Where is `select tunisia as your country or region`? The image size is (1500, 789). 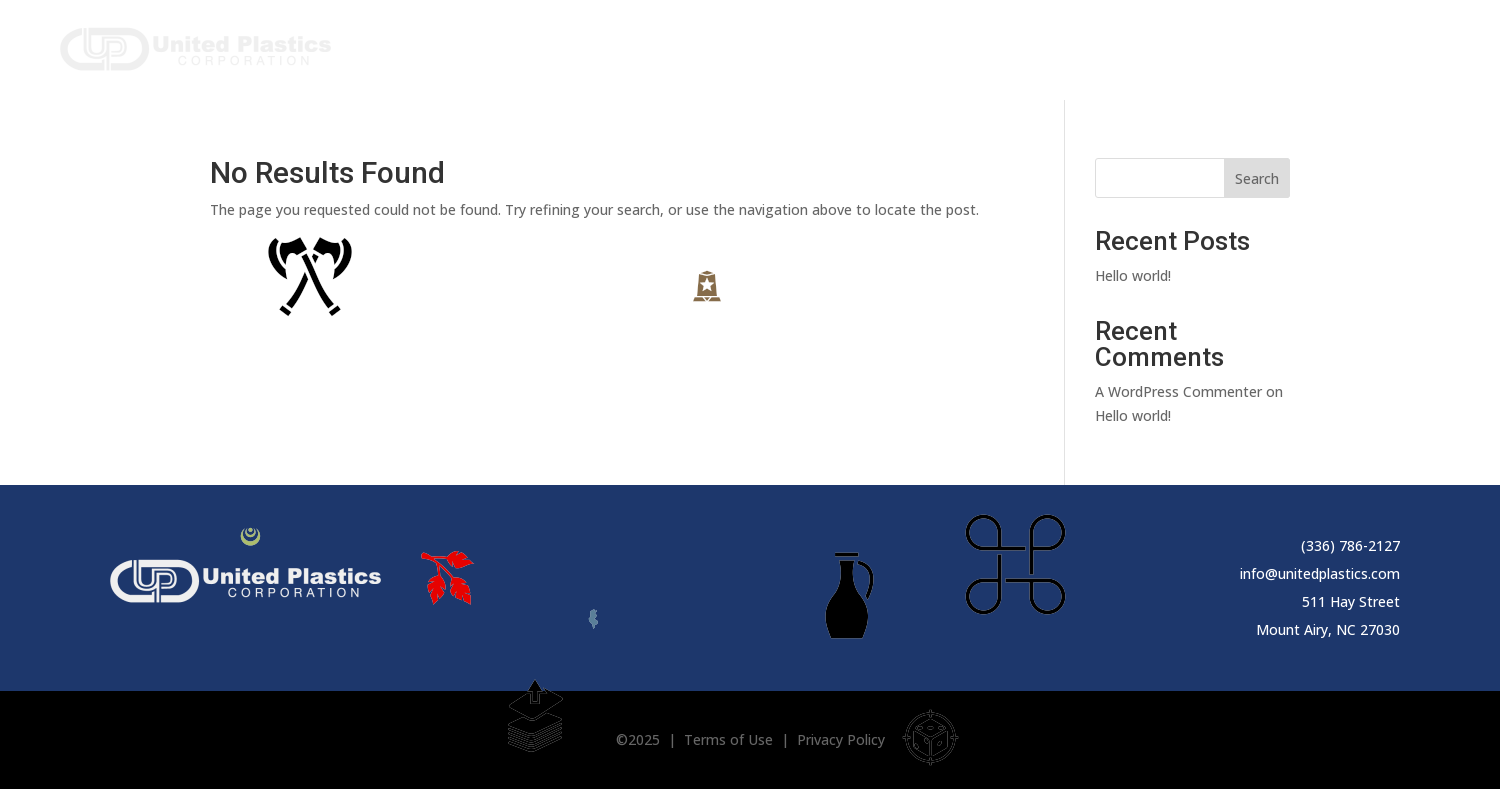
select tunisia as your country or region is located at coordinates (594, 619).